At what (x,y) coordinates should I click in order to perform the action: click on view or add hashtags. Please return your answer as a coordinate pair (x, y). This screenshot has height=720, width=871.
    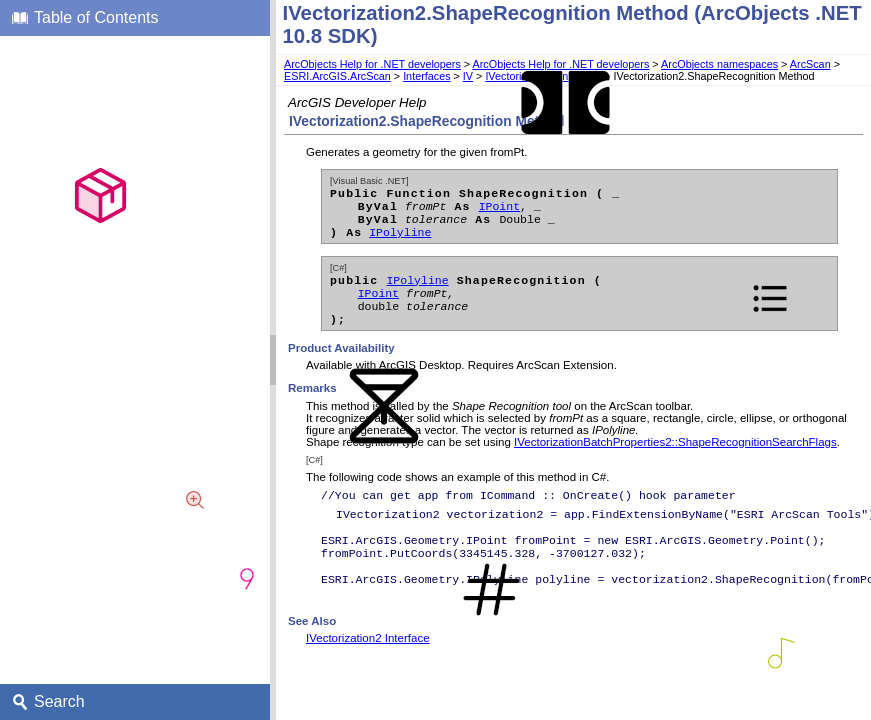
    Looking at the image, I should click on (491, 589).